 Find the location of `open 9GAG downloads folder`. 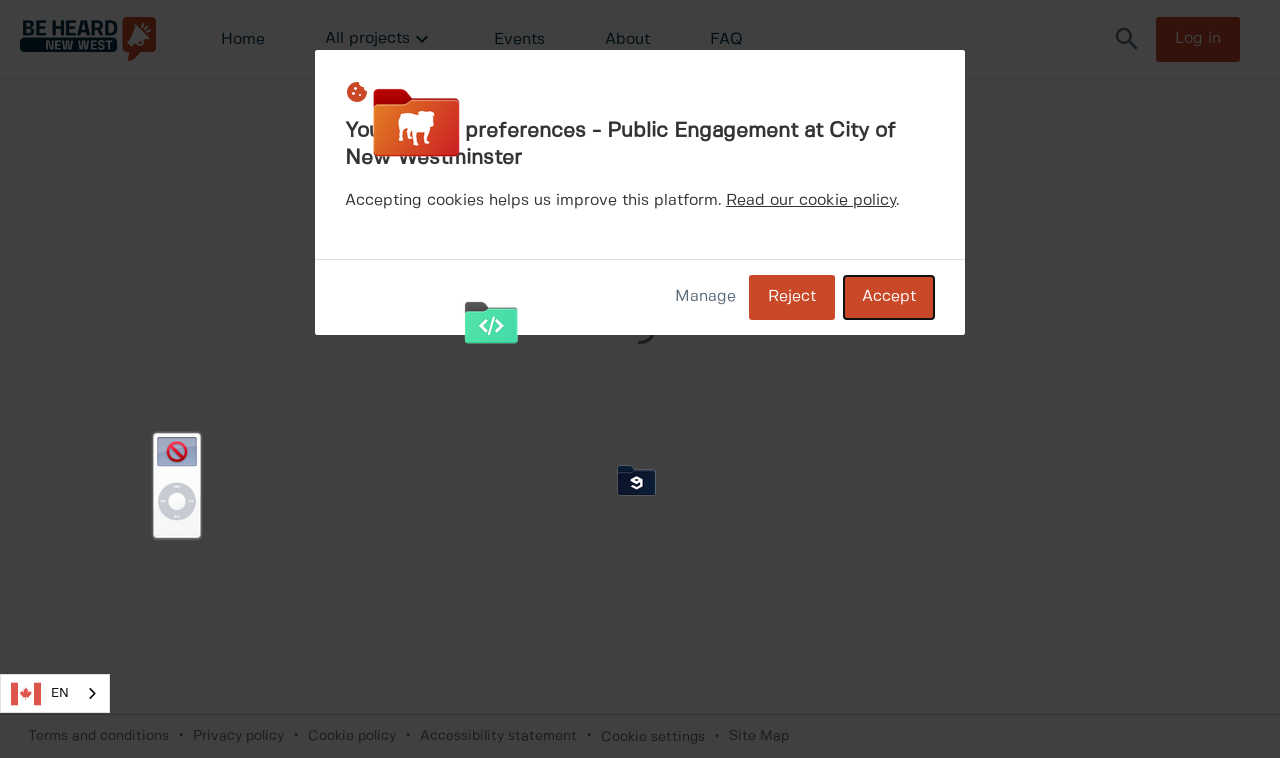

open 9GAG downloads folder is located at coordinates (636, 481).